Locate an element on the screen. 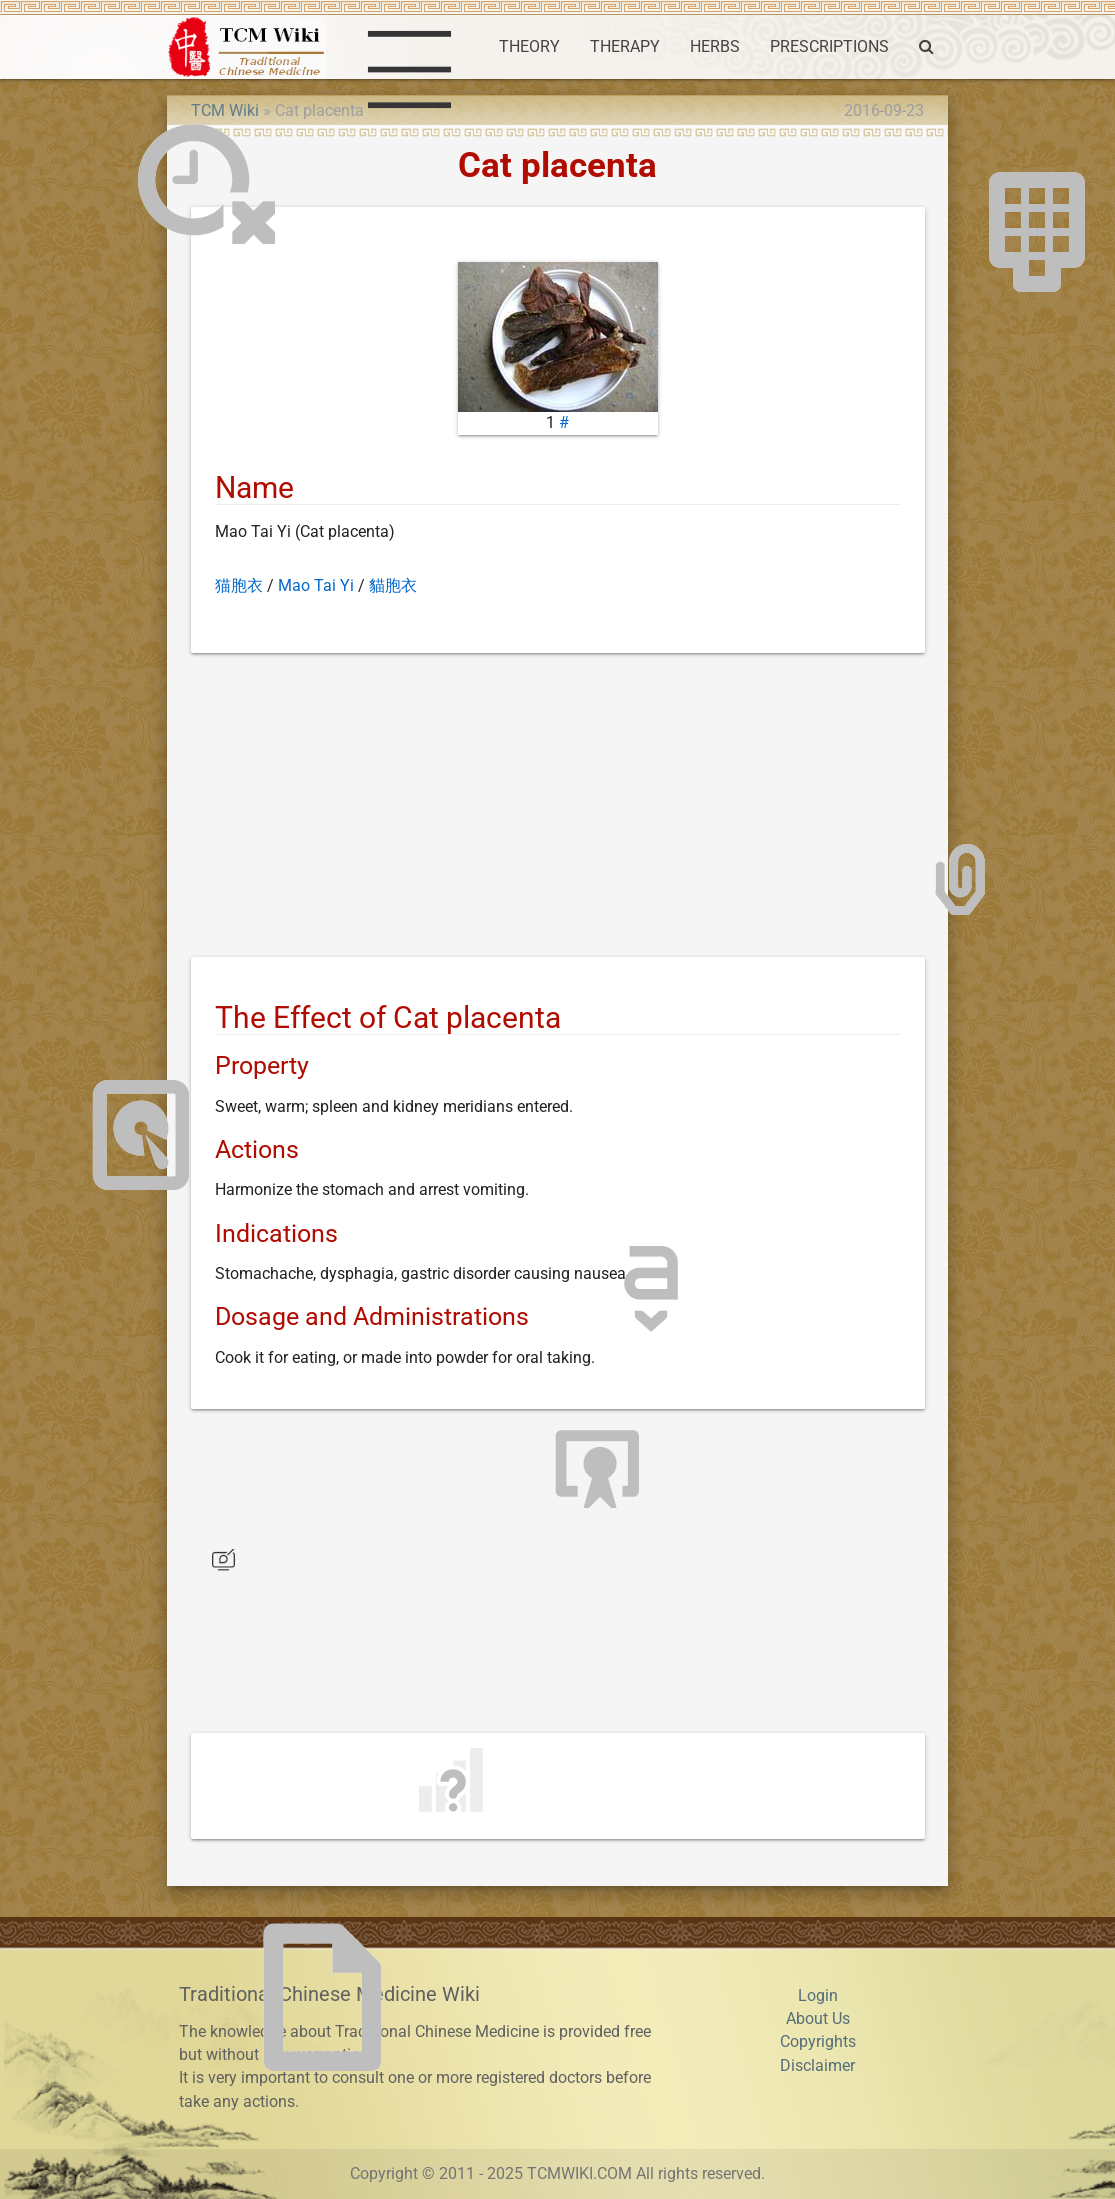  indicates a missed appointment or event is located at coordinates (206, 175).